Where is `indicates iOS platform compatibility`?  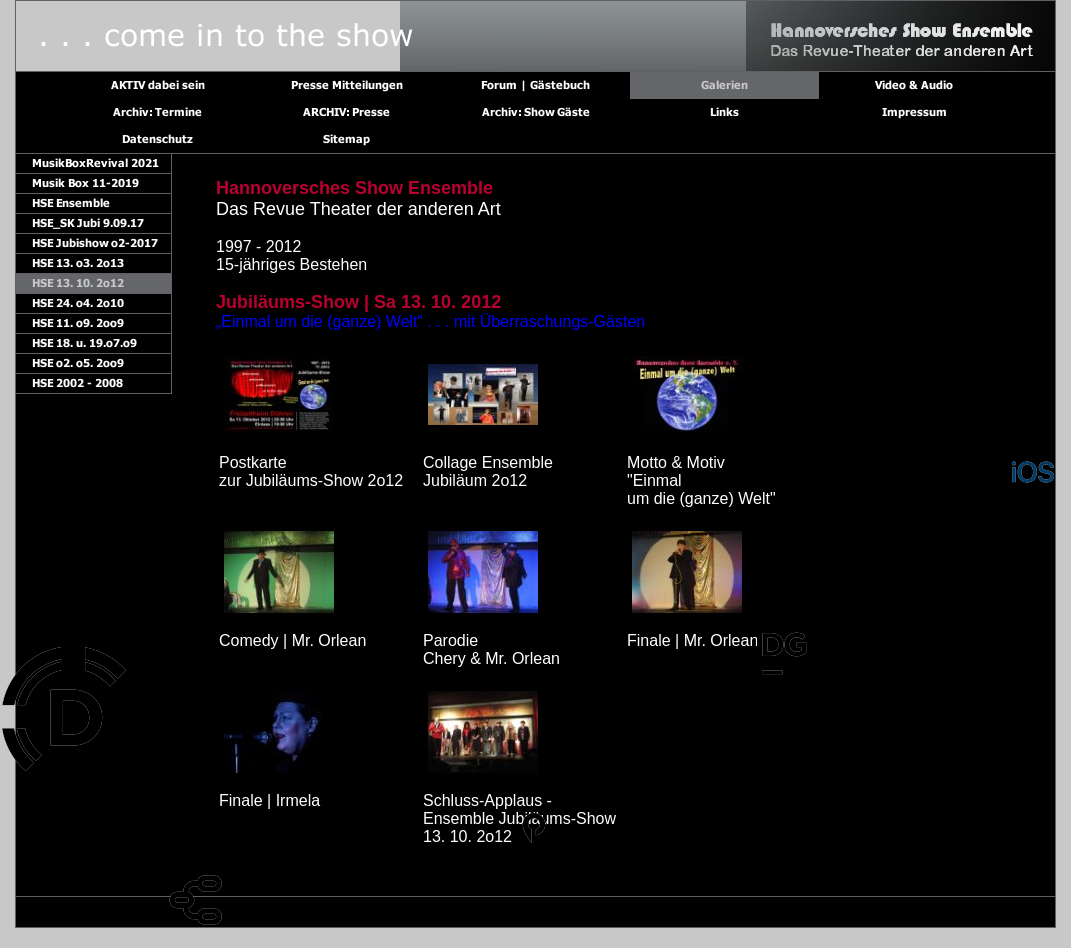
indicates iOS platform compatibility is located at coordinates (1033, 472).